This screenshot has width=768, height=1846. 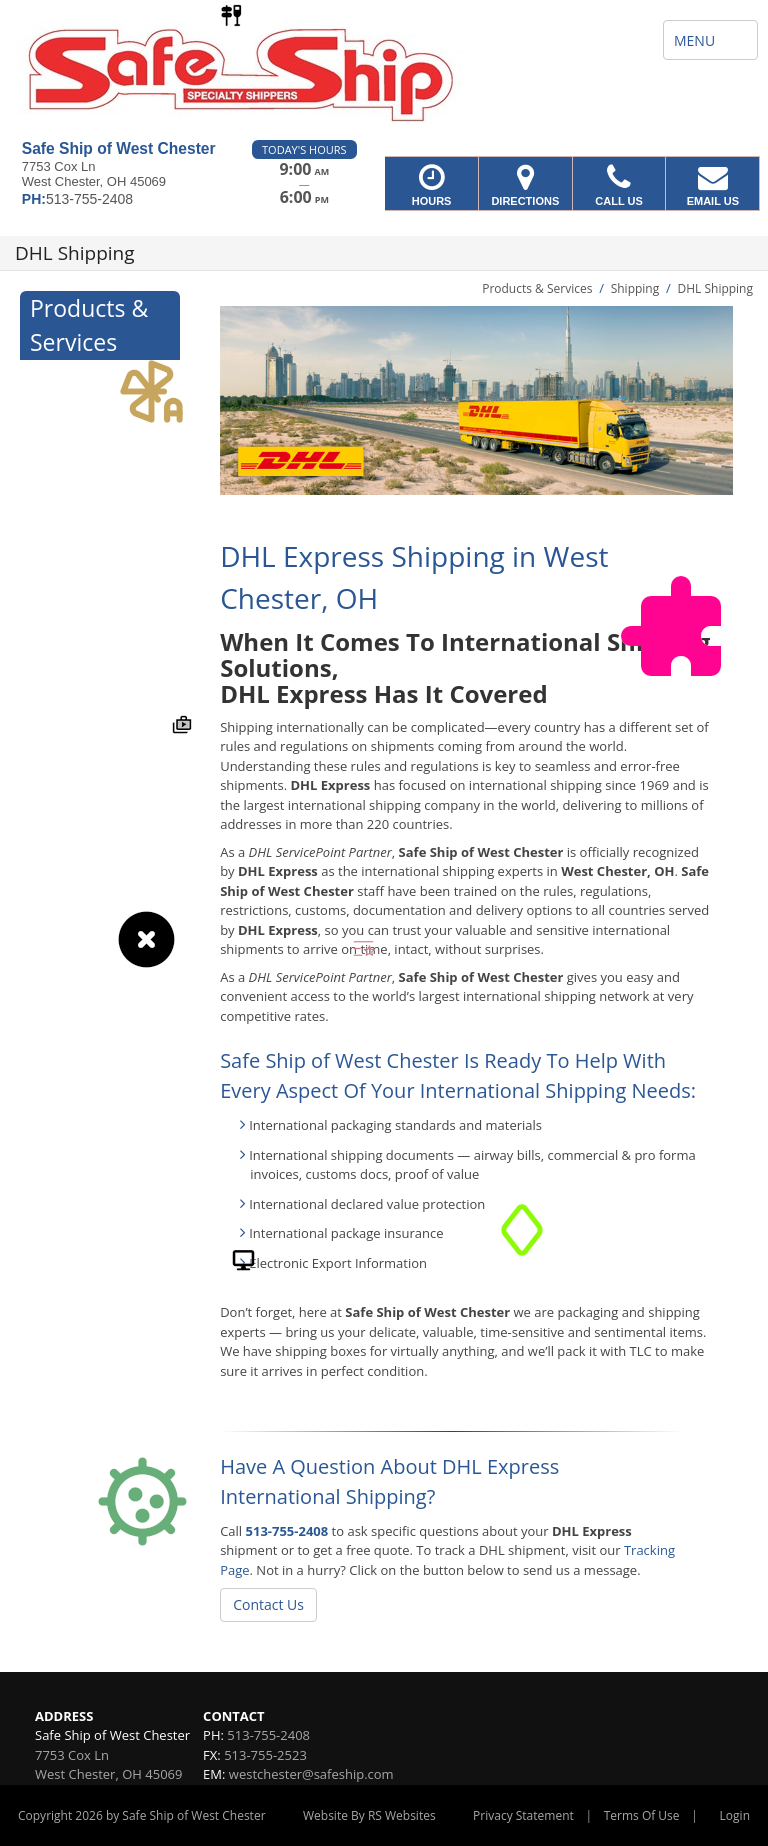 I want to click on close or dismiss a dialog, so click(x=146, y=939).